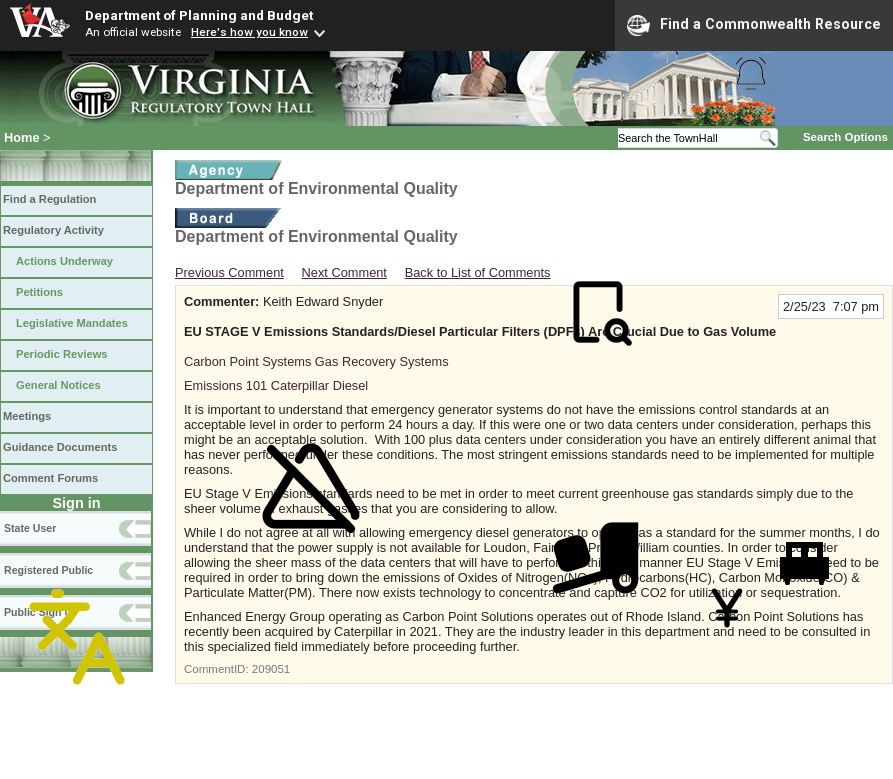  What do you see at coordinates (598, 312) in the screenshot?
I see `search for a tablet device` at bounding box center [598, 312].